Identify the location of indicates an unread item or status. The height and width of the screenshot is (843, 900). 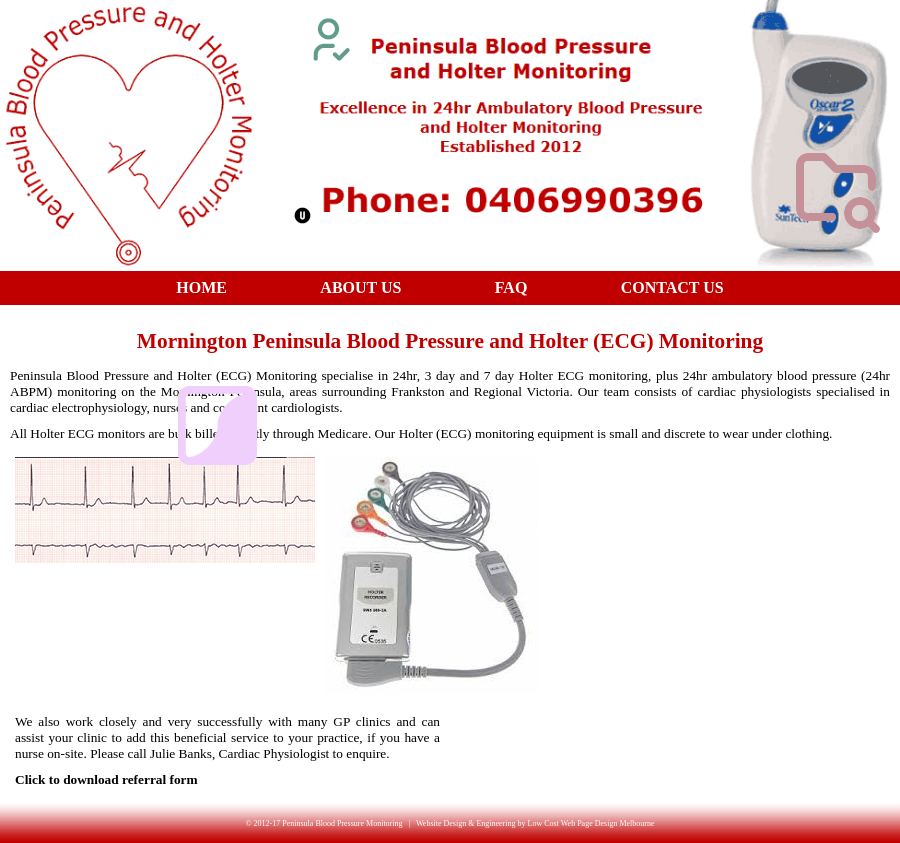
(302, 215).